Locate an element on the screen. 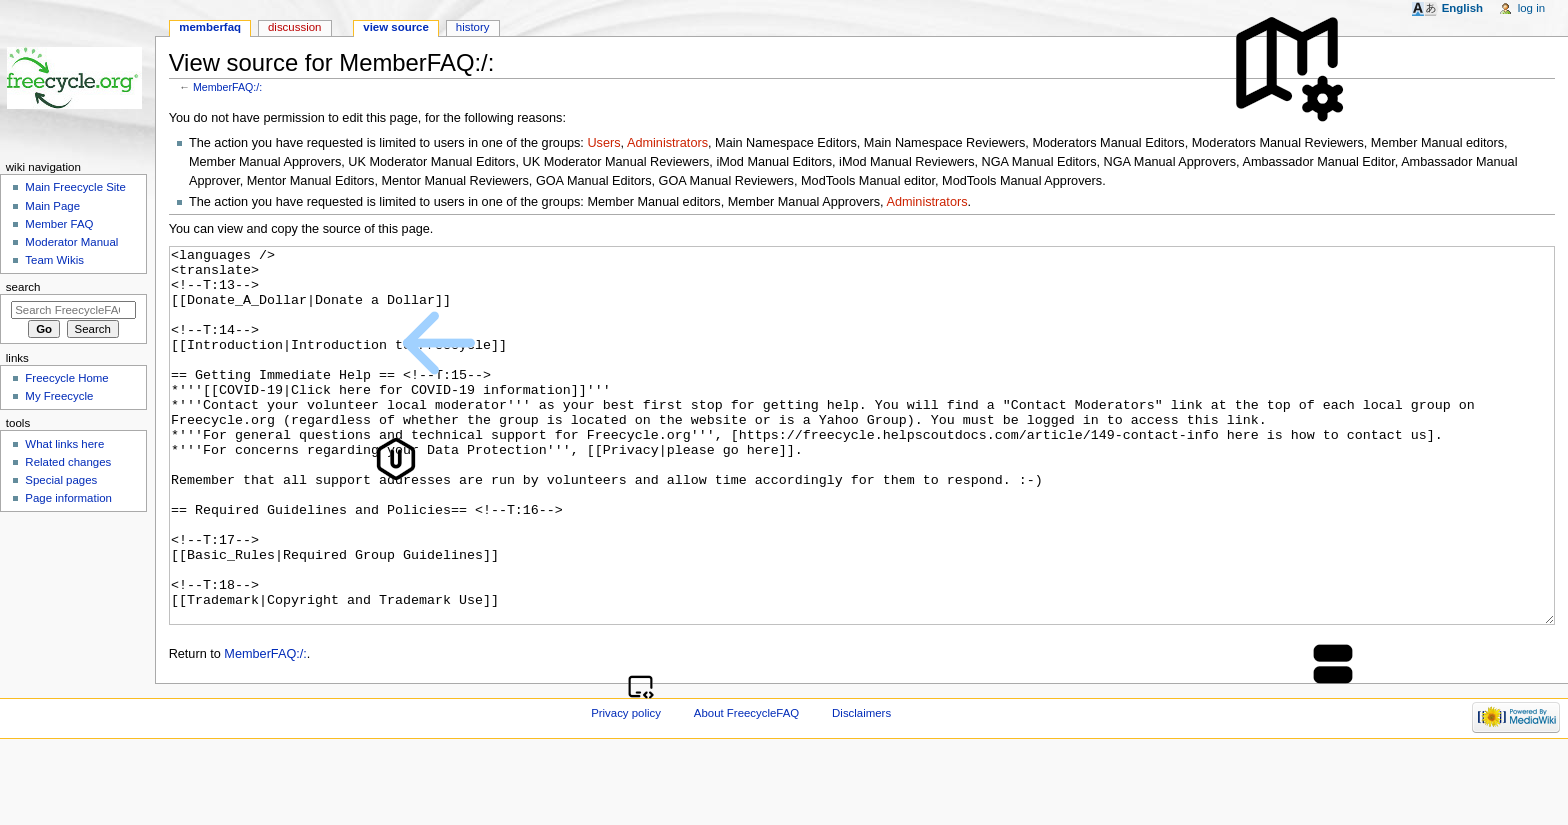 The height and width of the screenshot is (825, 1568). go back to the previous screen is located at coordinates (439, 343).